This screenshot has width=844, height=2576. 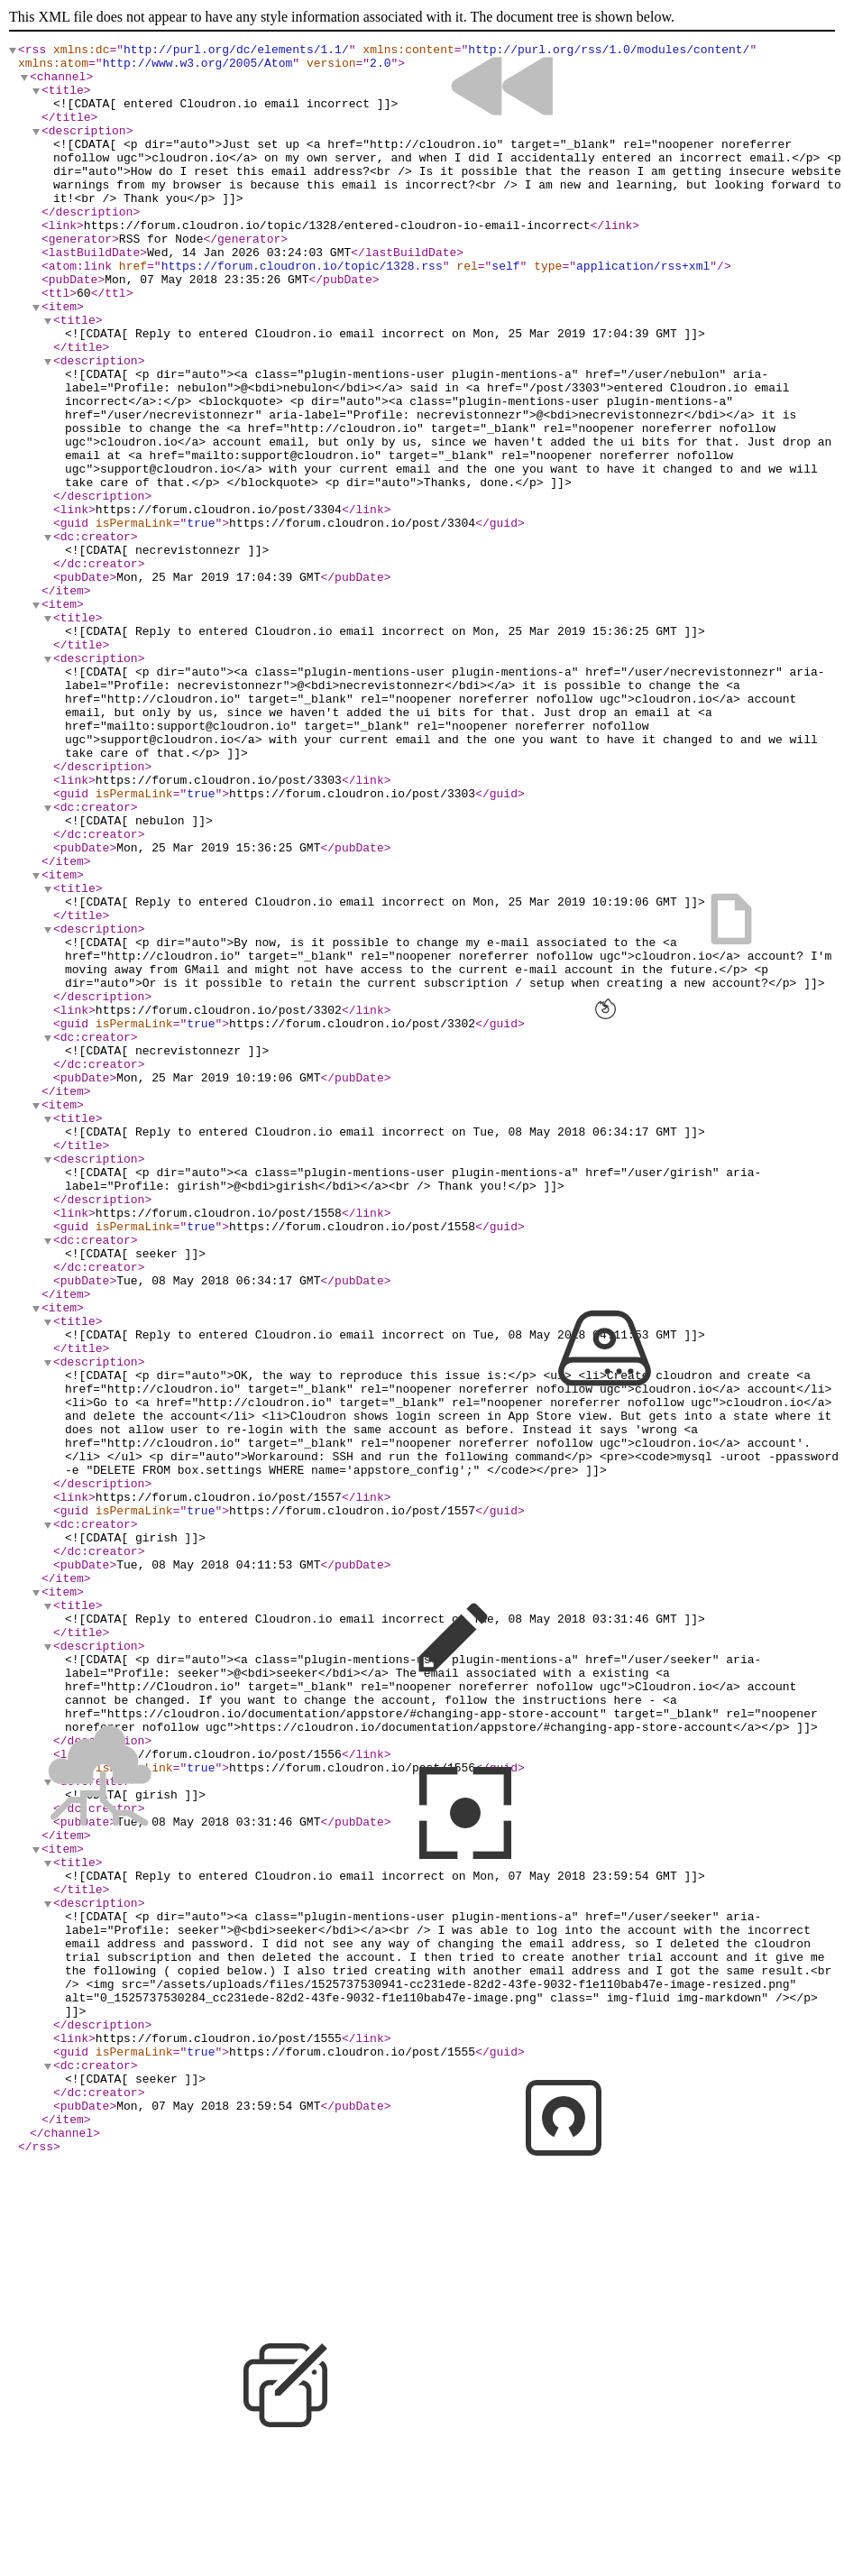 What do you see at coordinates (465, 1813) in the screenshot?
I see `screen recording or screen capture tool` at bounding box center [465, 1813].